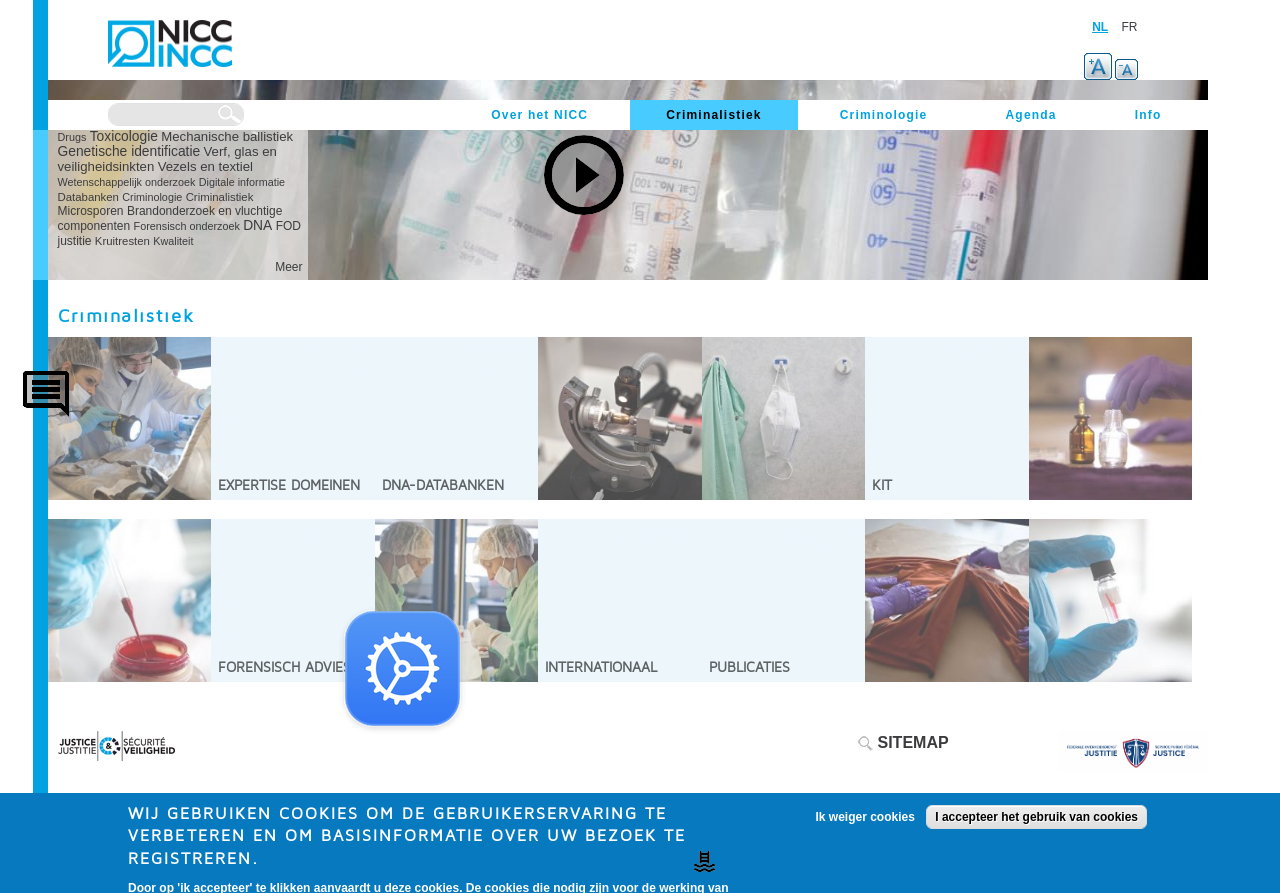 This screenshot has height=893, width=1280. What do you see at coordinates (584, 175) in the screenshot?
I see `tap to play media` at bounding box center [584, 175].